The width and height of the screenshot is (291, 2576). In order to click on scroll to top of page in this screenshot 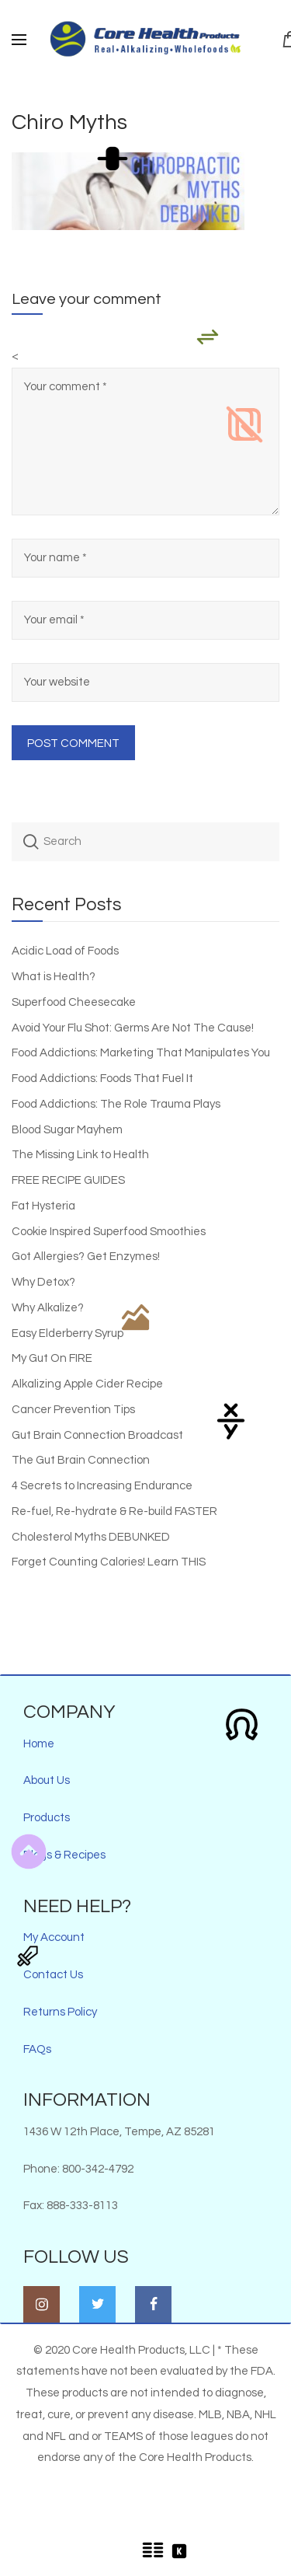, I will do `click(29, 1852)`.